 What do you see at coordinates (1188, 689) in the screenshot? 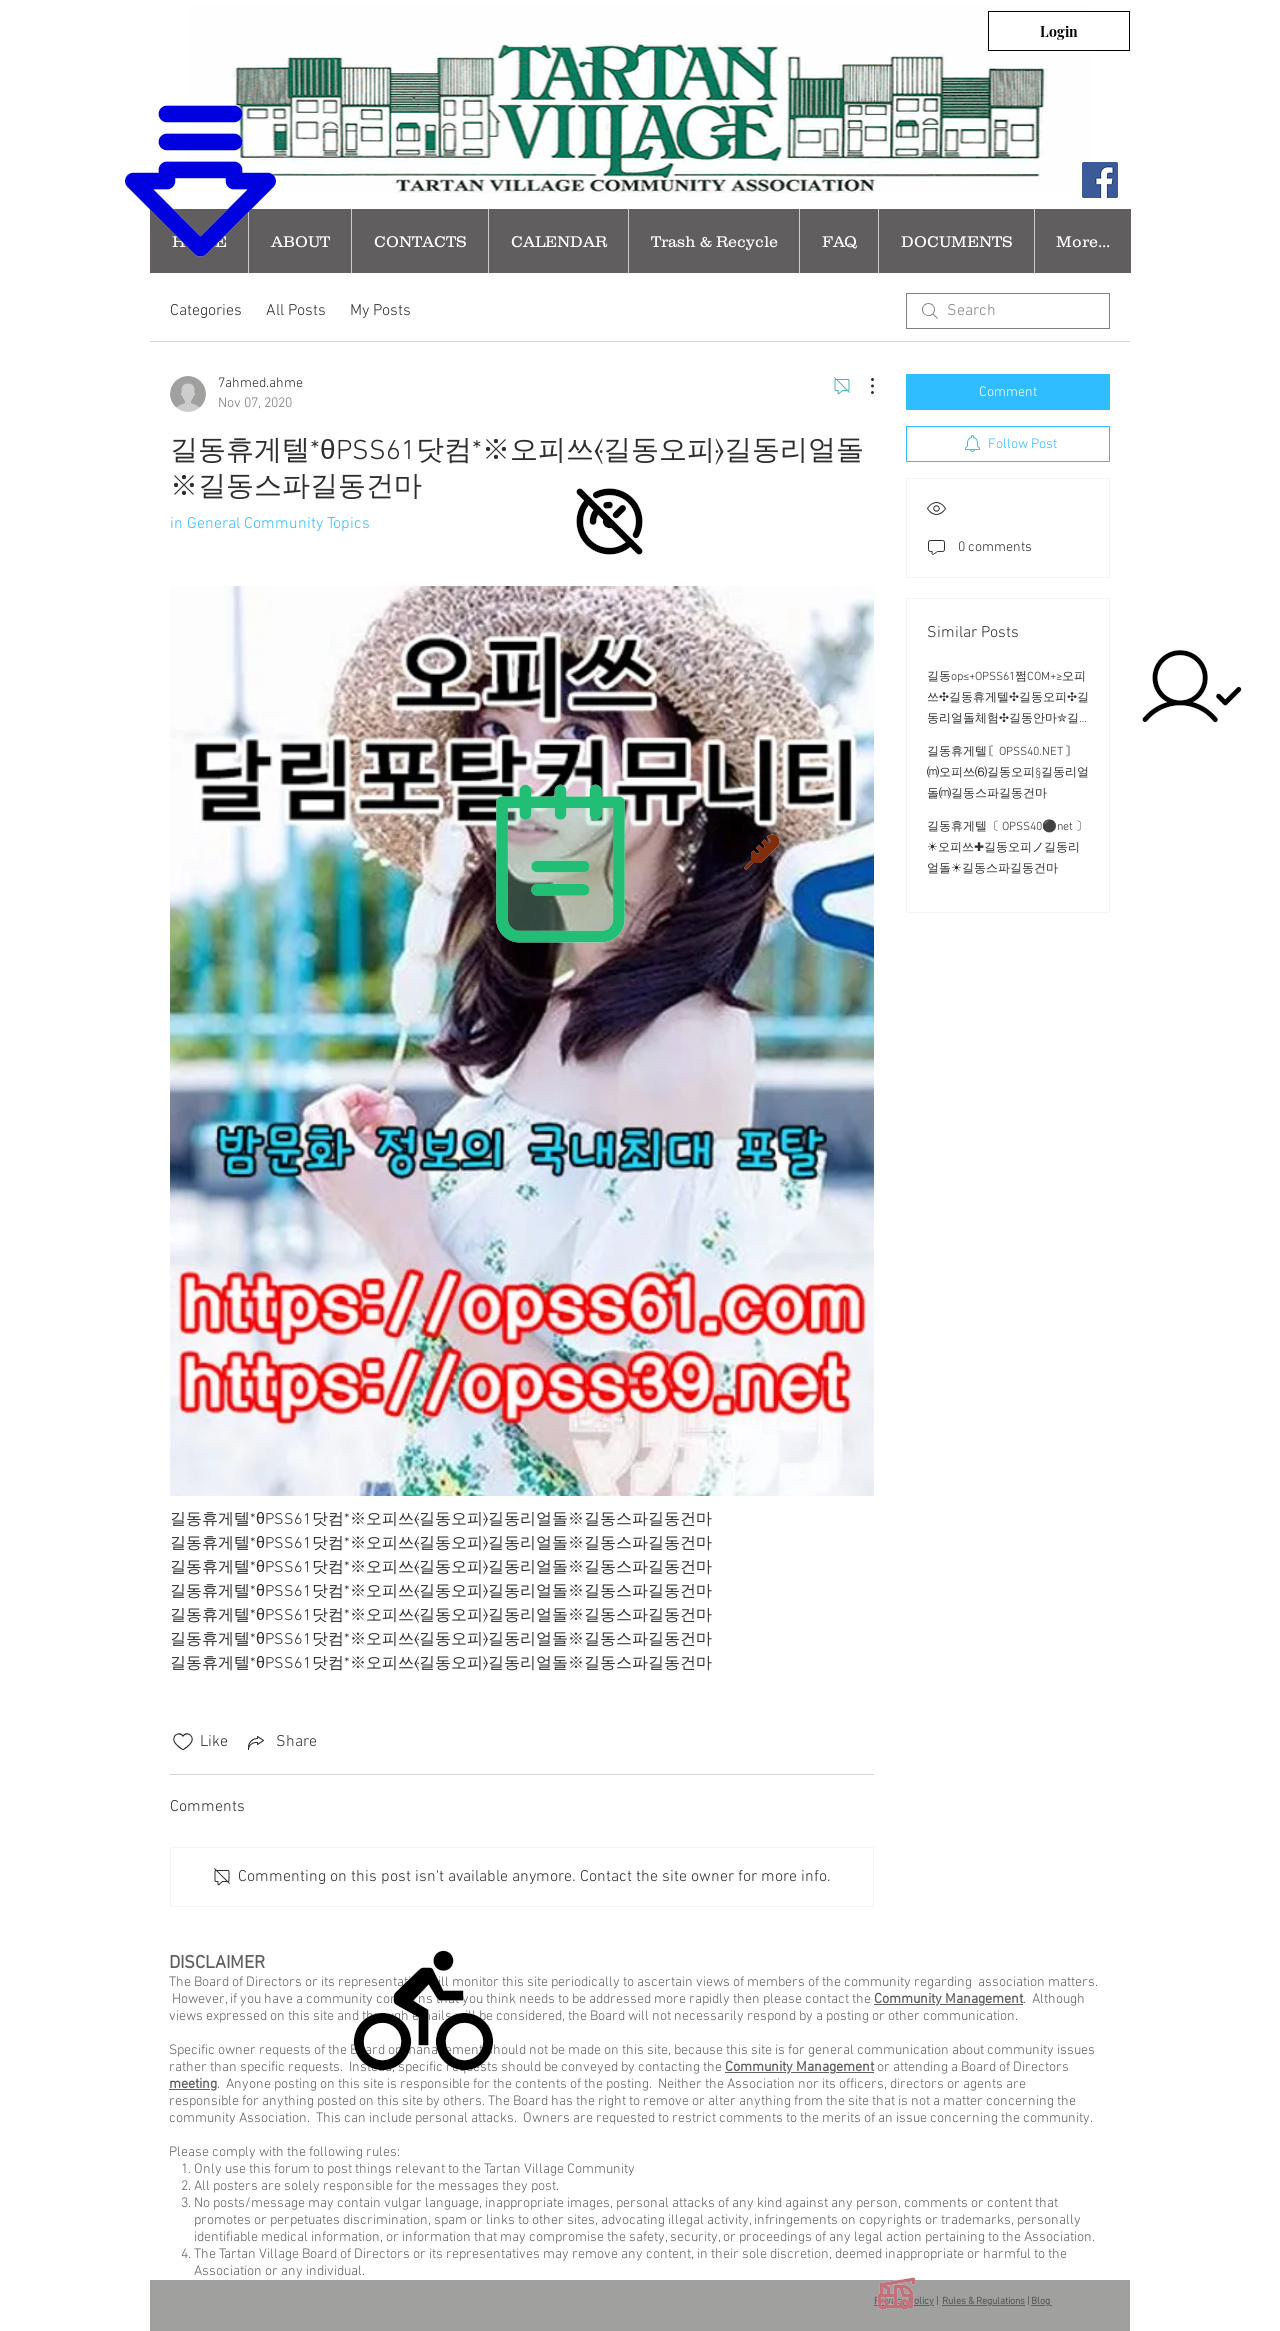
I see `verify or approve a user account` at bounding box center [1188, 689].